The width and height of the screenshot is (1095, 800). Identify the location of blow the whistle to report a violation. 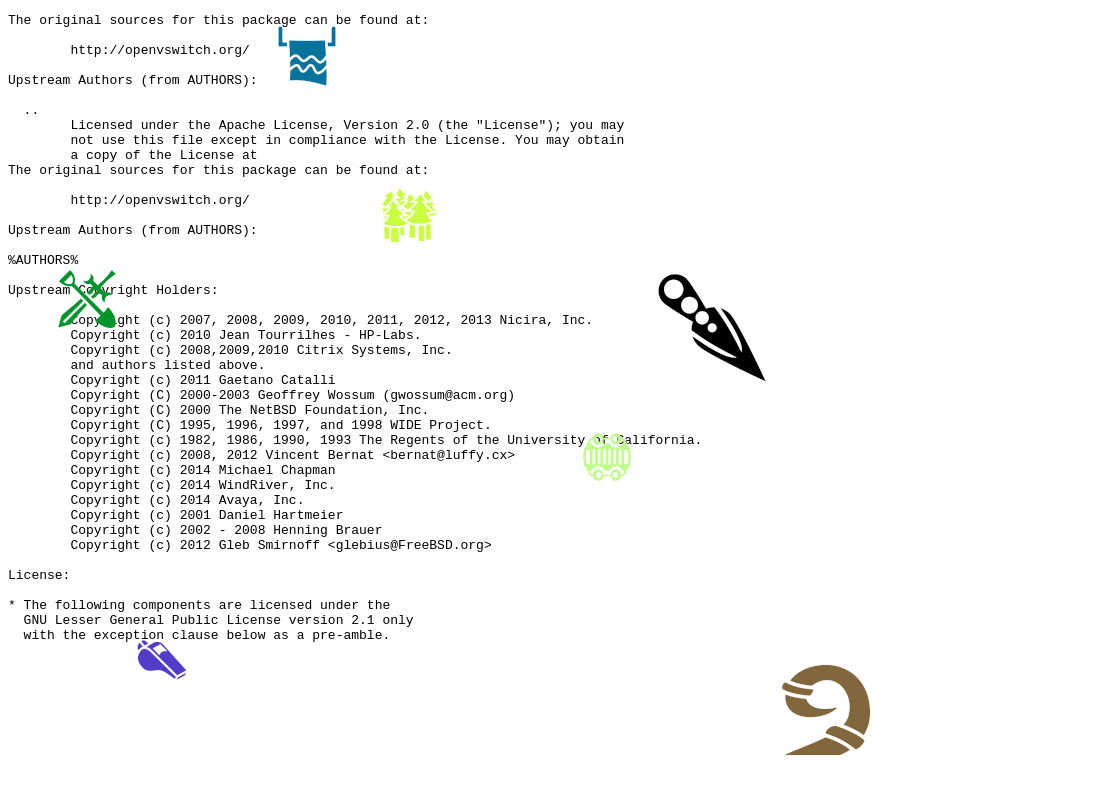
(162, 660).